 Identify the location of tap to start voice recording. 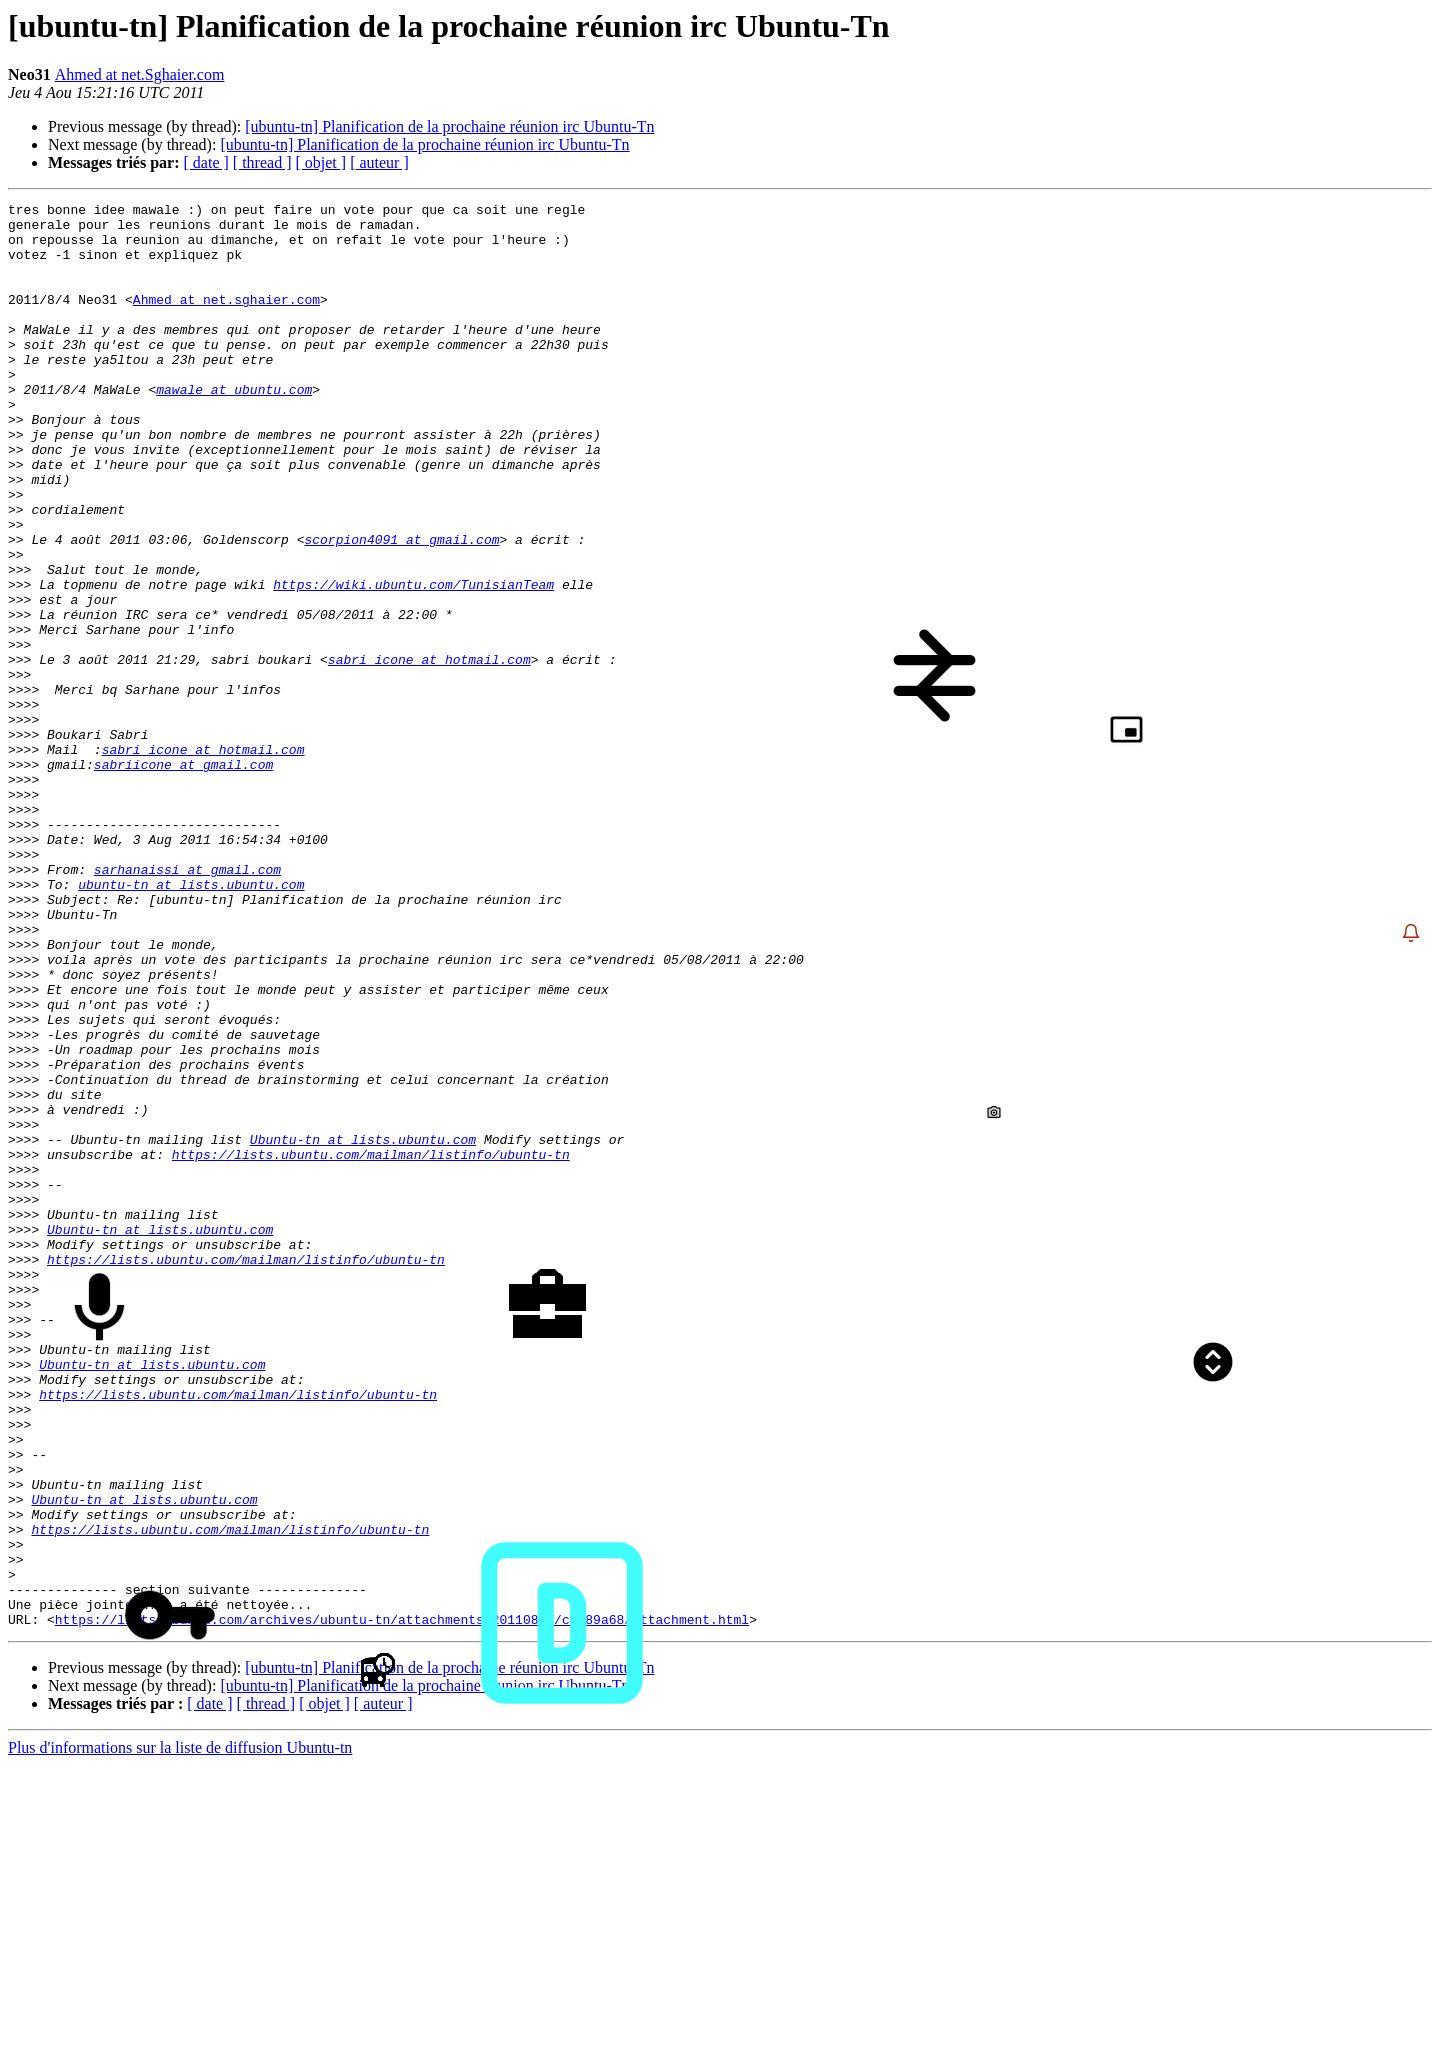
(99, 1308).